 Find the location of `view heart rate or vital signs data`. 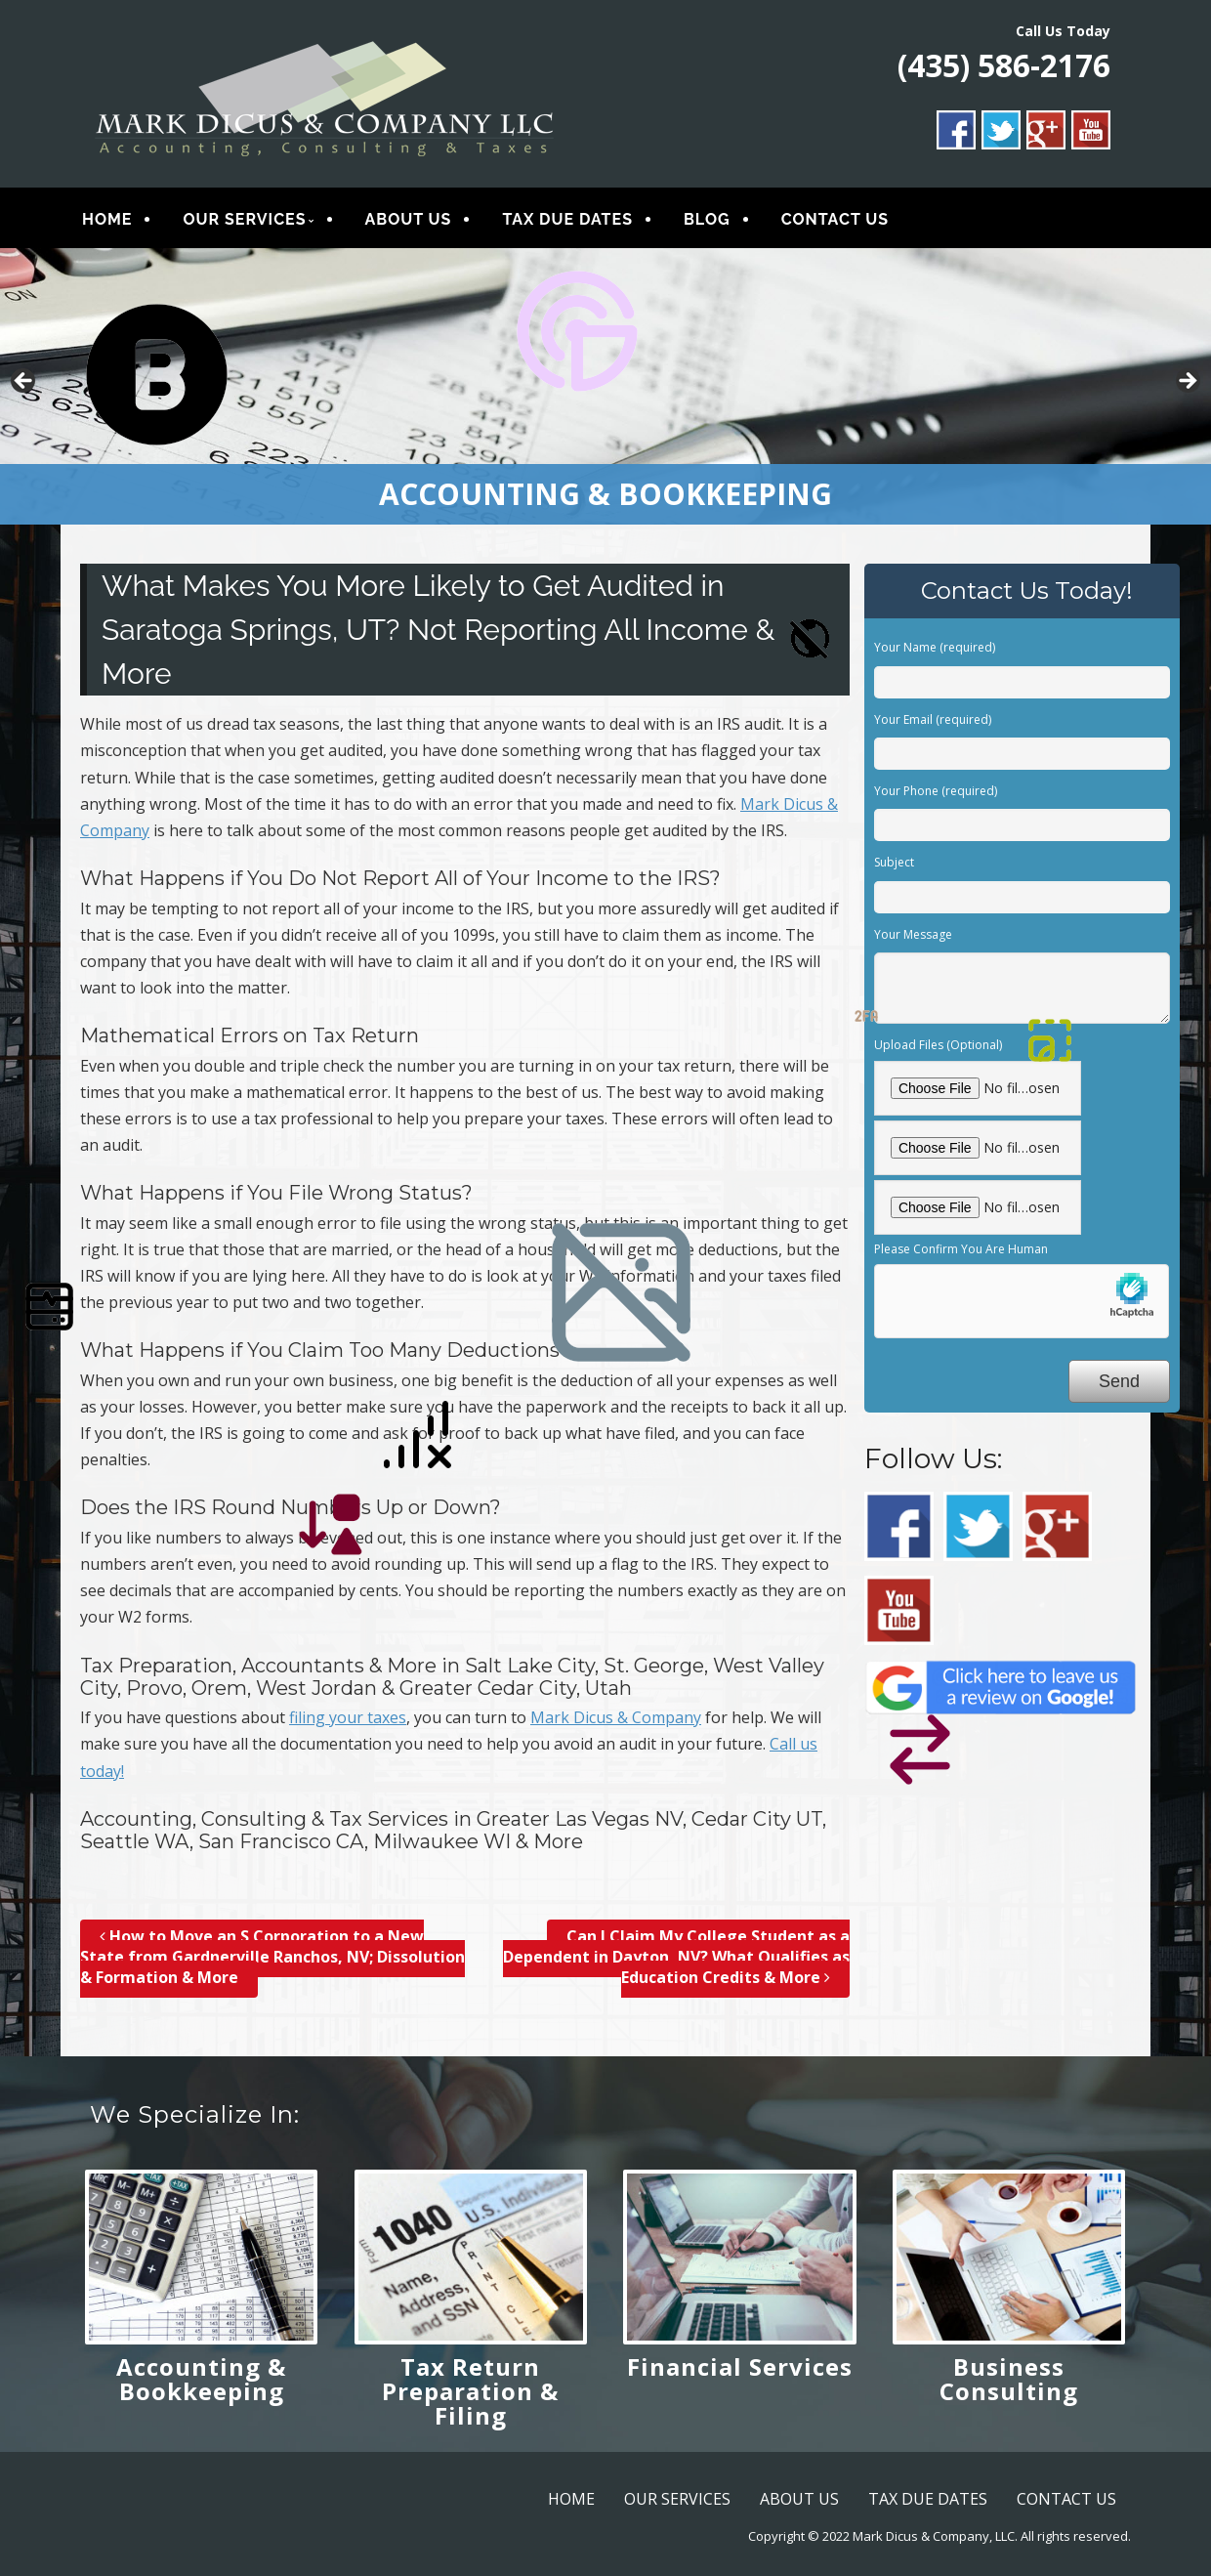

view heart rate or vital signs data is located at coordinates (49, 1306).